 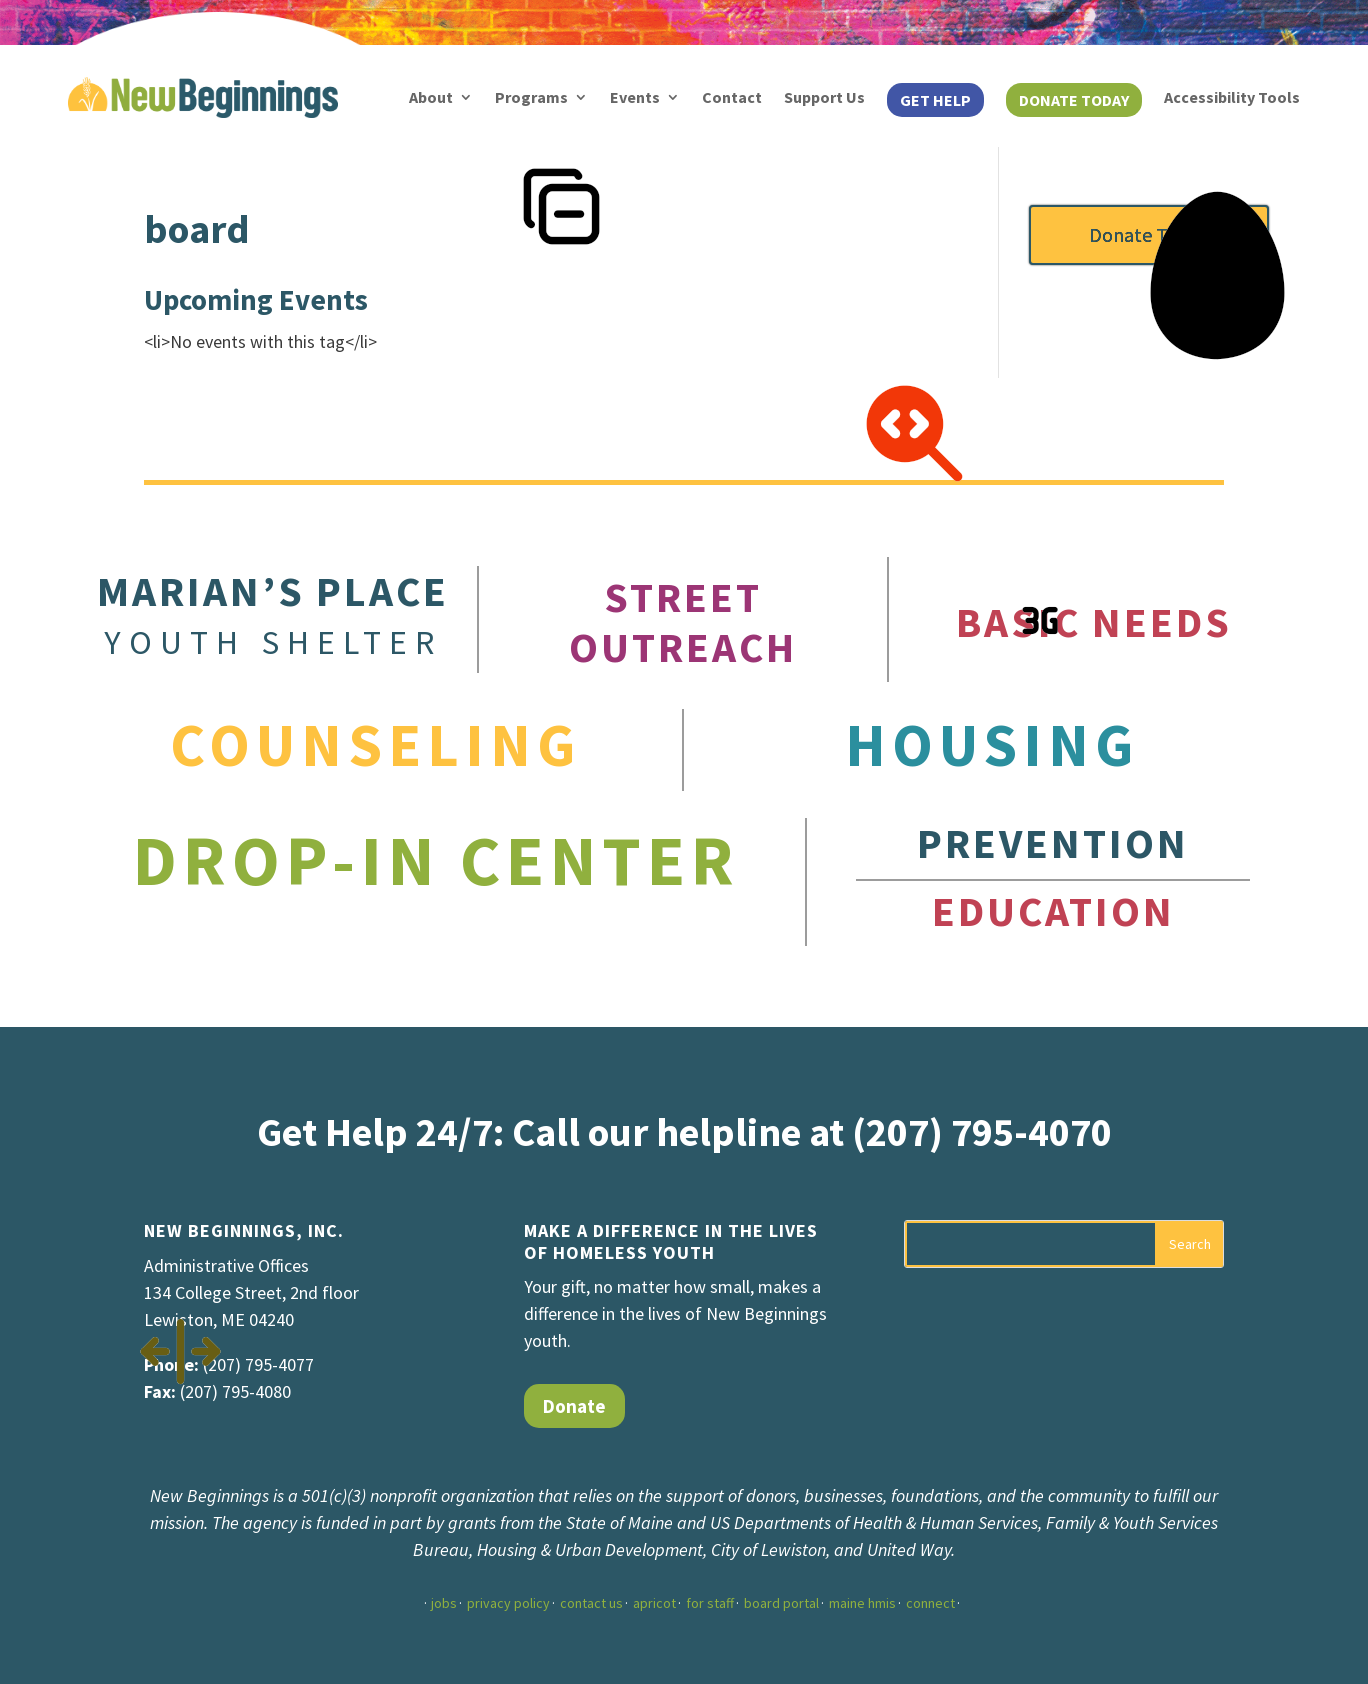 I want to click on indicates 3G mobile network connection, so click(x=1041, y=620).